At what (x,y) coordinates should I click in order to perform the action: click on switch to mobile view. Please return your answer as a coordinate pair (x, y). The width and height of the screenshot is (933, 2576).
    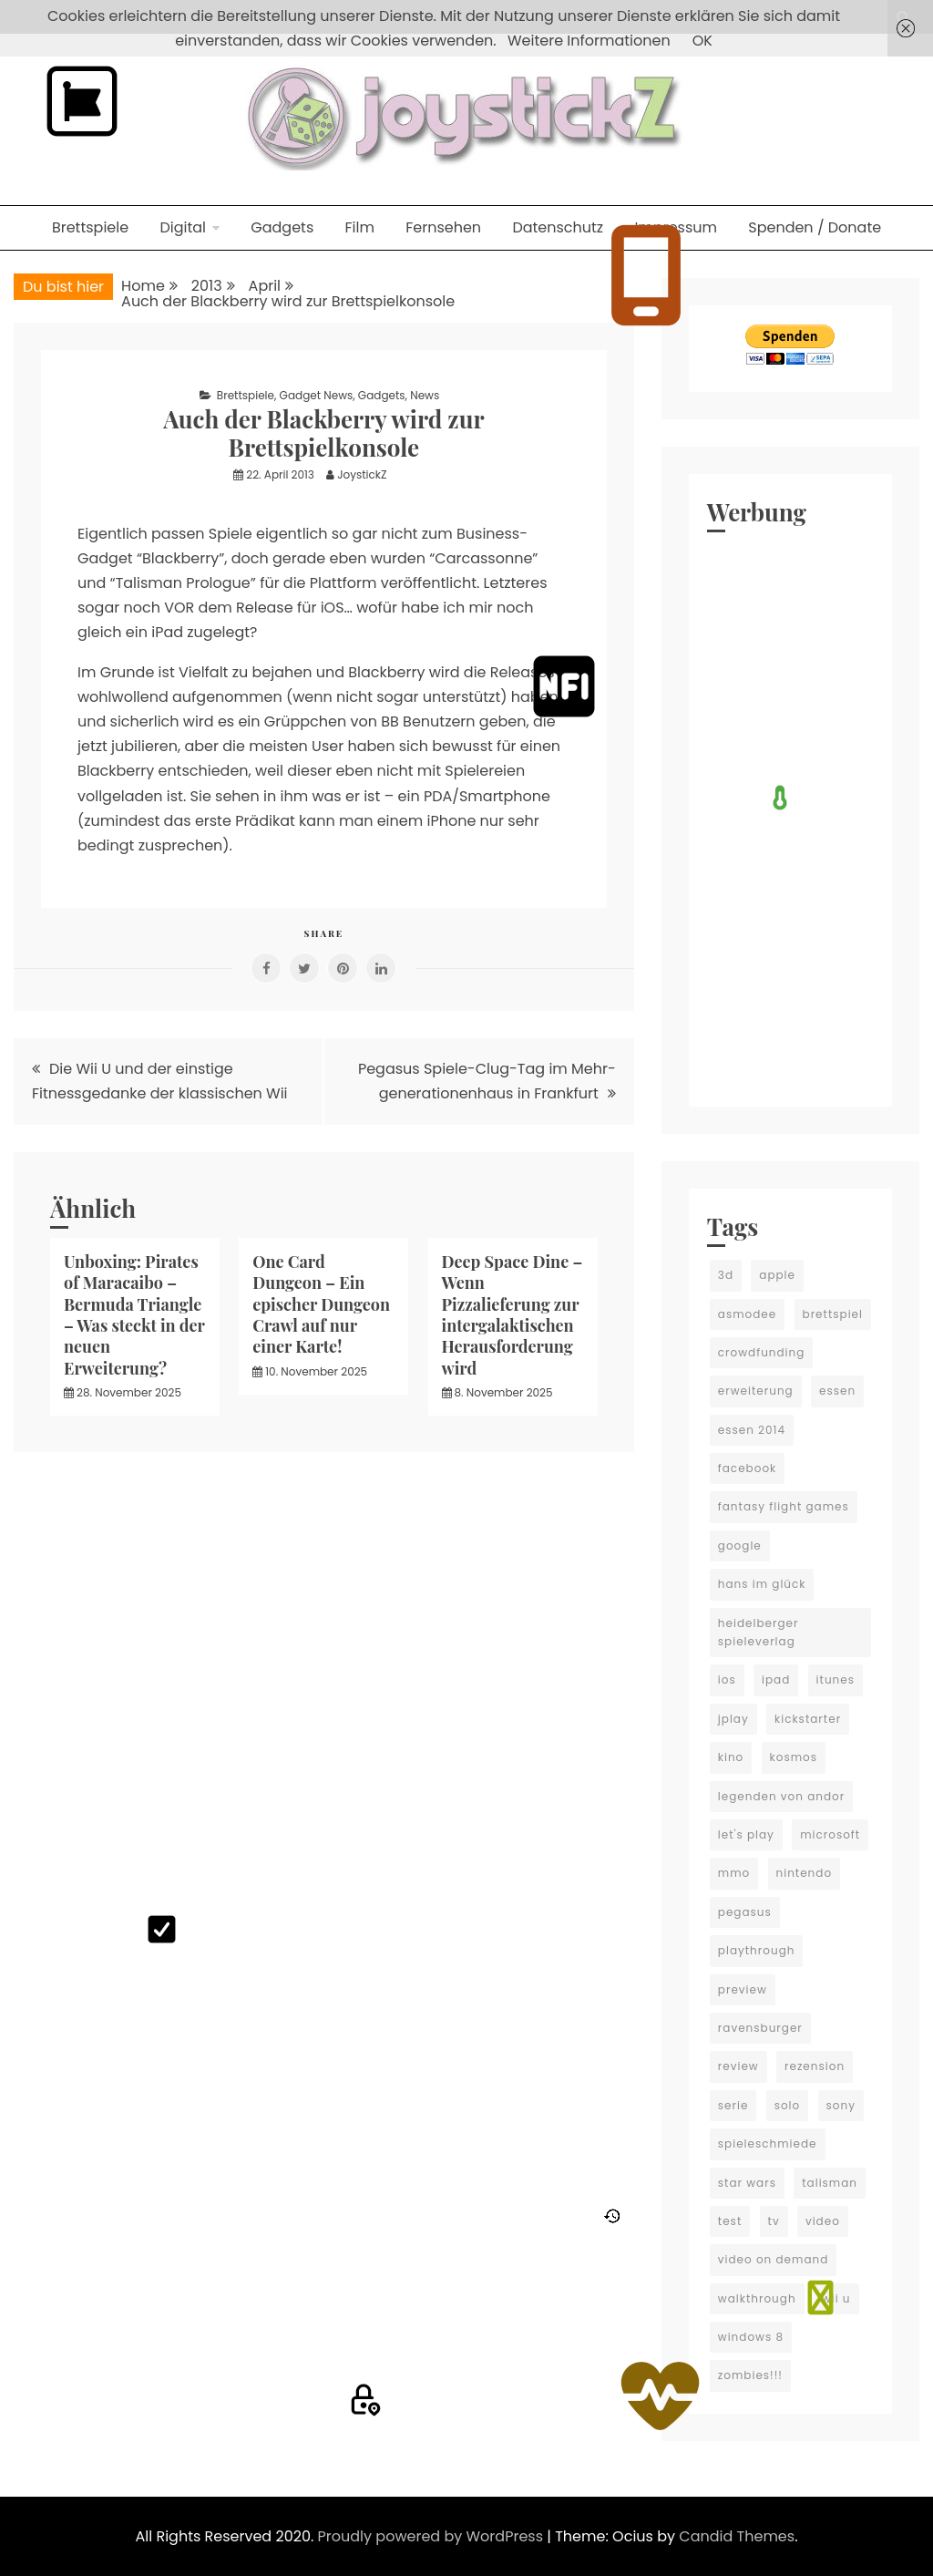
    Looking at the image, I should click on (646, 275).